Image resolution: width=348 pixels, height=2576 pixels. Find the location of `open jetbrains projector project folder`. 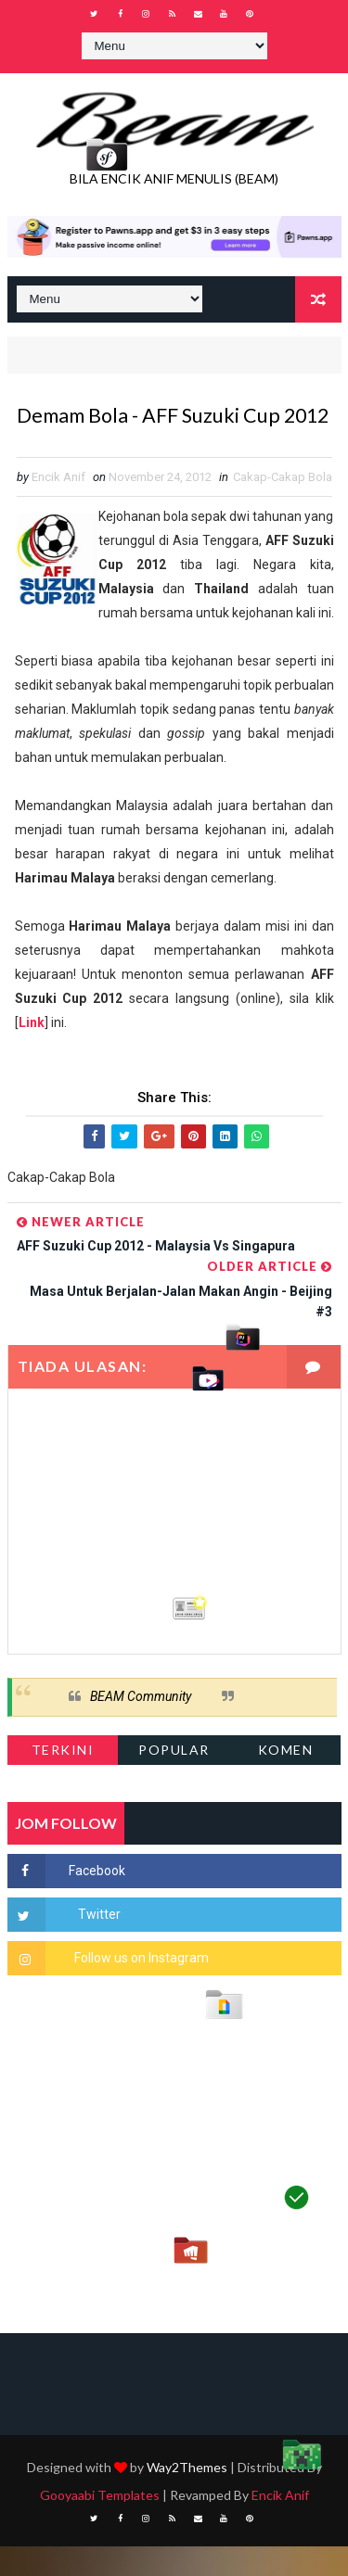

open jetbrains projector project folder is located at coordinates (242, 1338).